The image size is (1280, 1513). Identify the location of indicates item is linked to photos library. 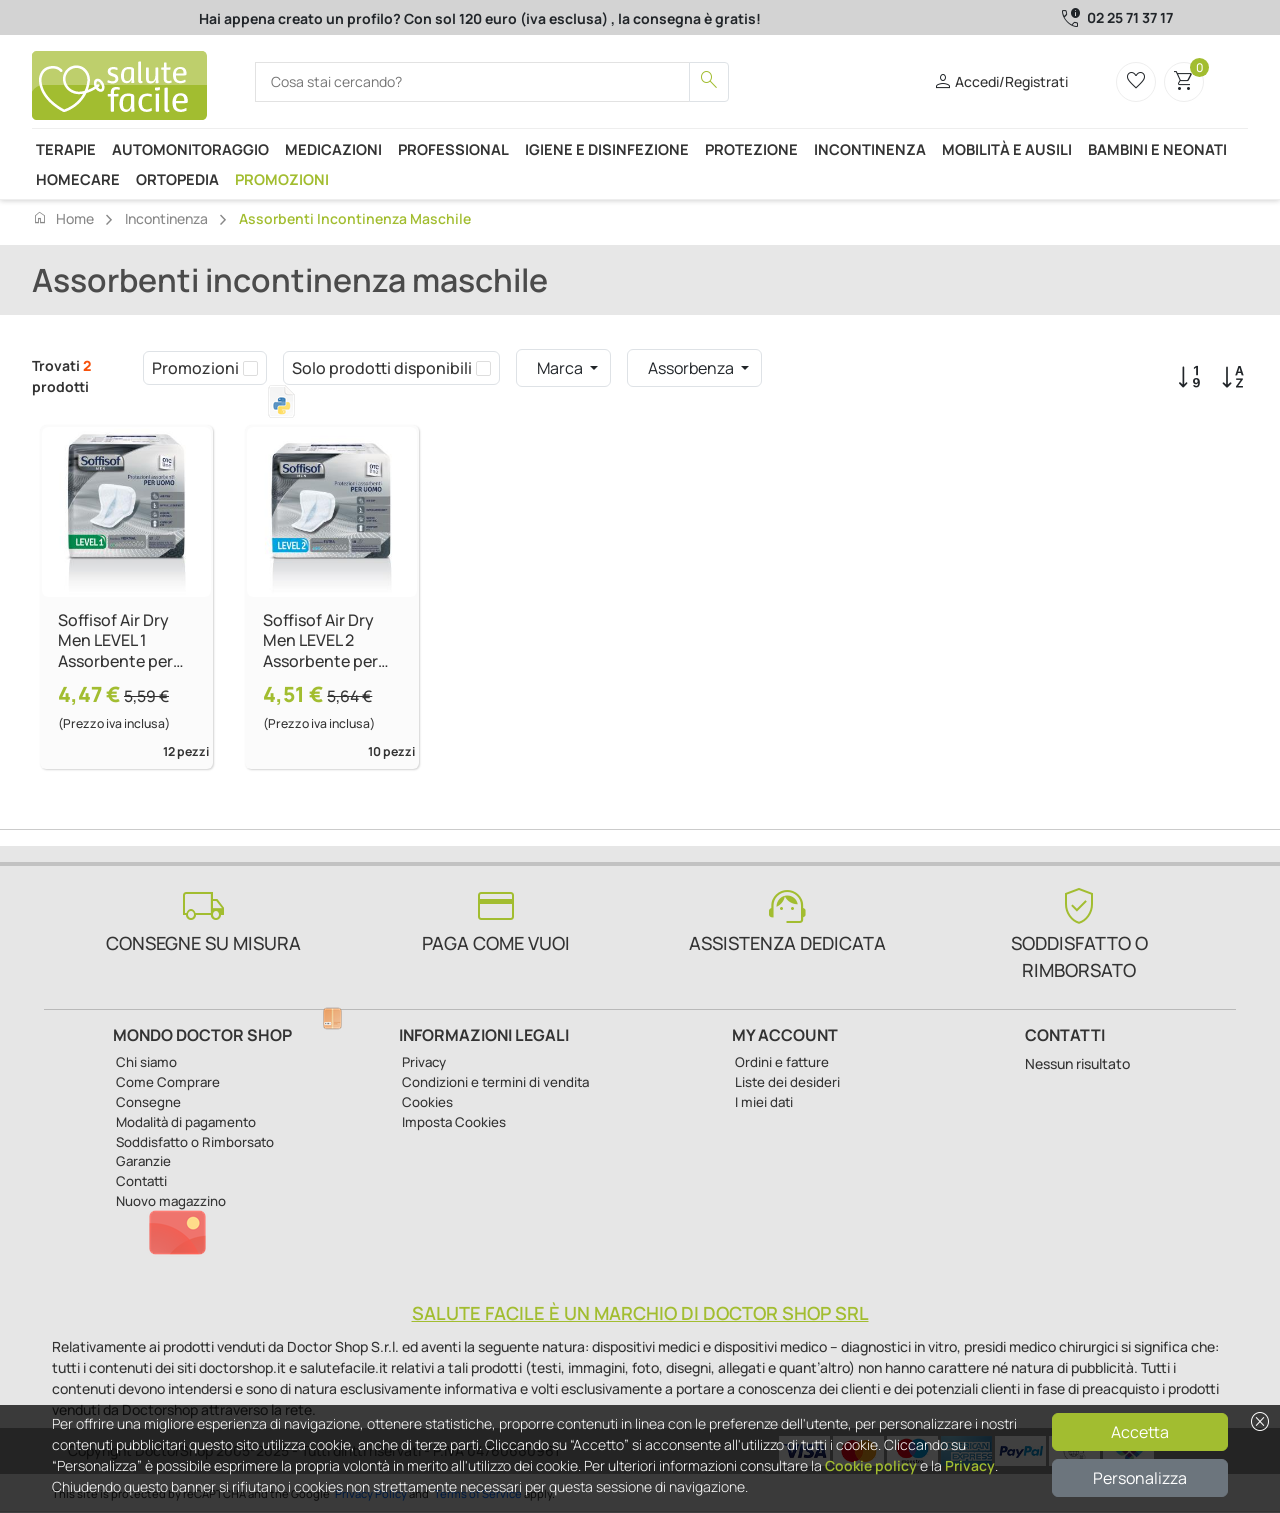
(177, 1232).